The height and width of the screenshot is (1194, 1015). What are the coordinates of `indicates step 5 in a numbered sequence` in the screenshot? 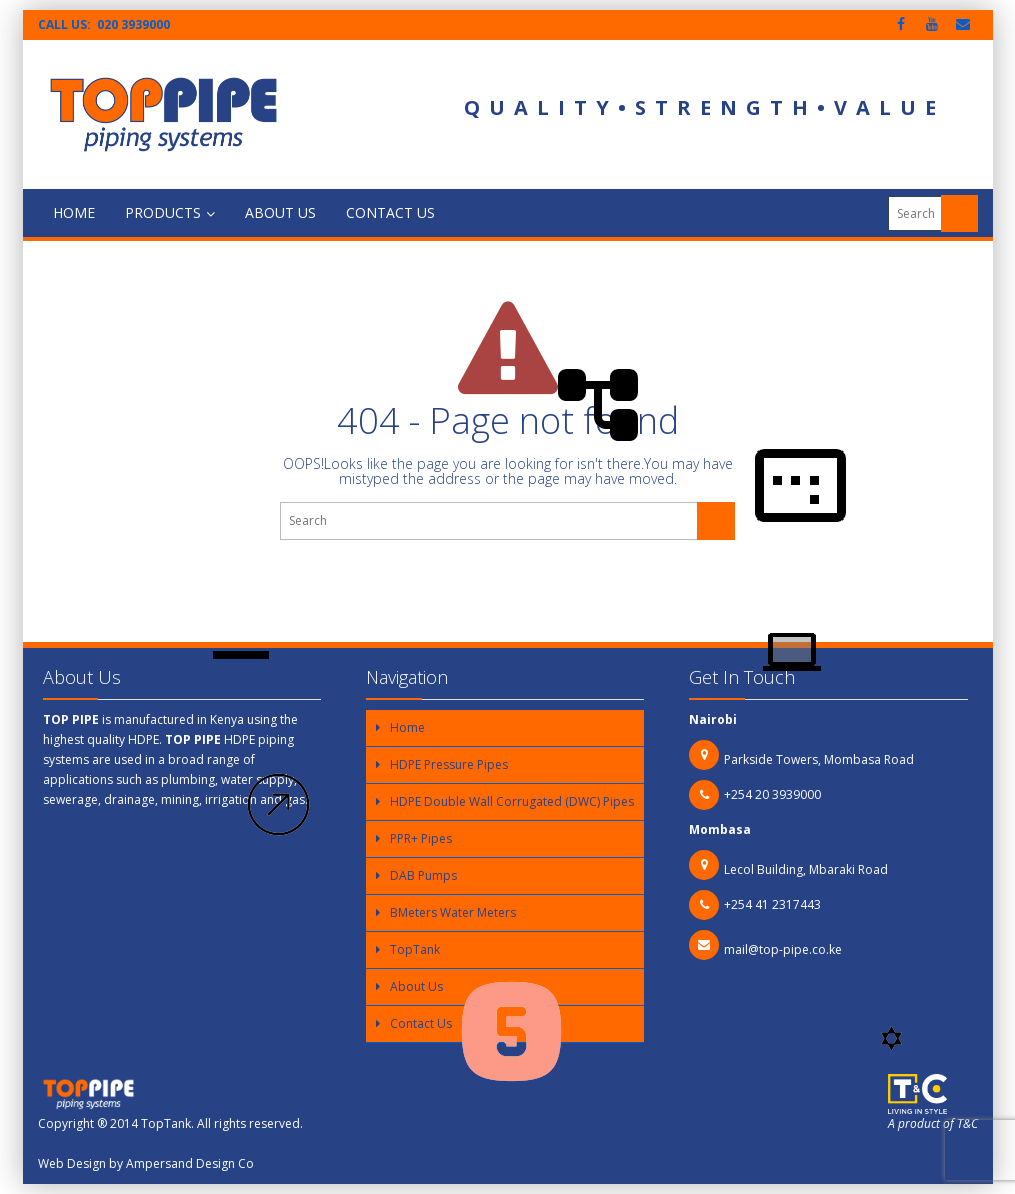 It's located at (511, 1031).